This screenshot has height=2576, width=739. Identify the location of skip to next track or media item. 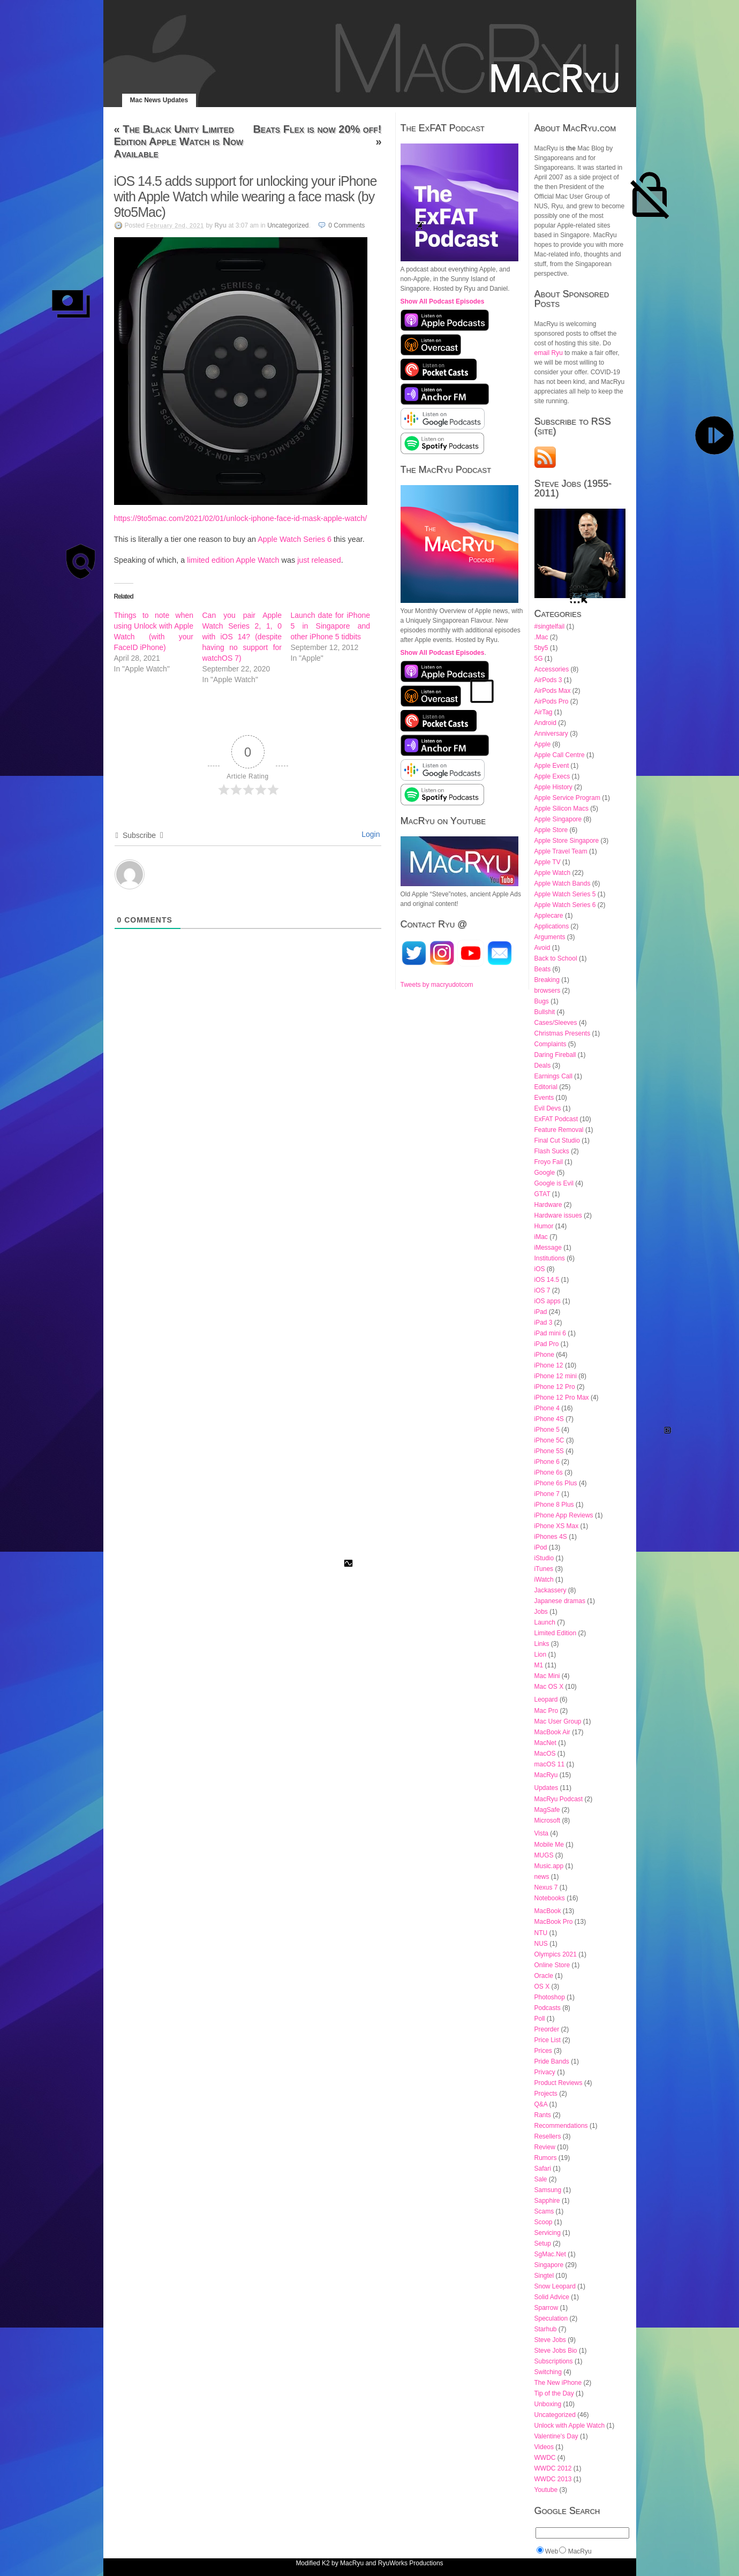
(714, 435).